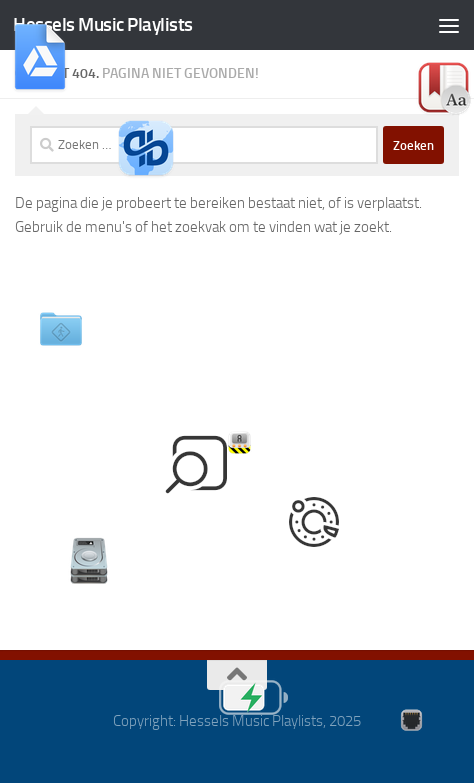 This screenshot has height=783, width=474. What do you see at coordinates (40, 58) in the screenshot?
I see `a google drive shortcut or linked file` at bounding box center [40, 58].